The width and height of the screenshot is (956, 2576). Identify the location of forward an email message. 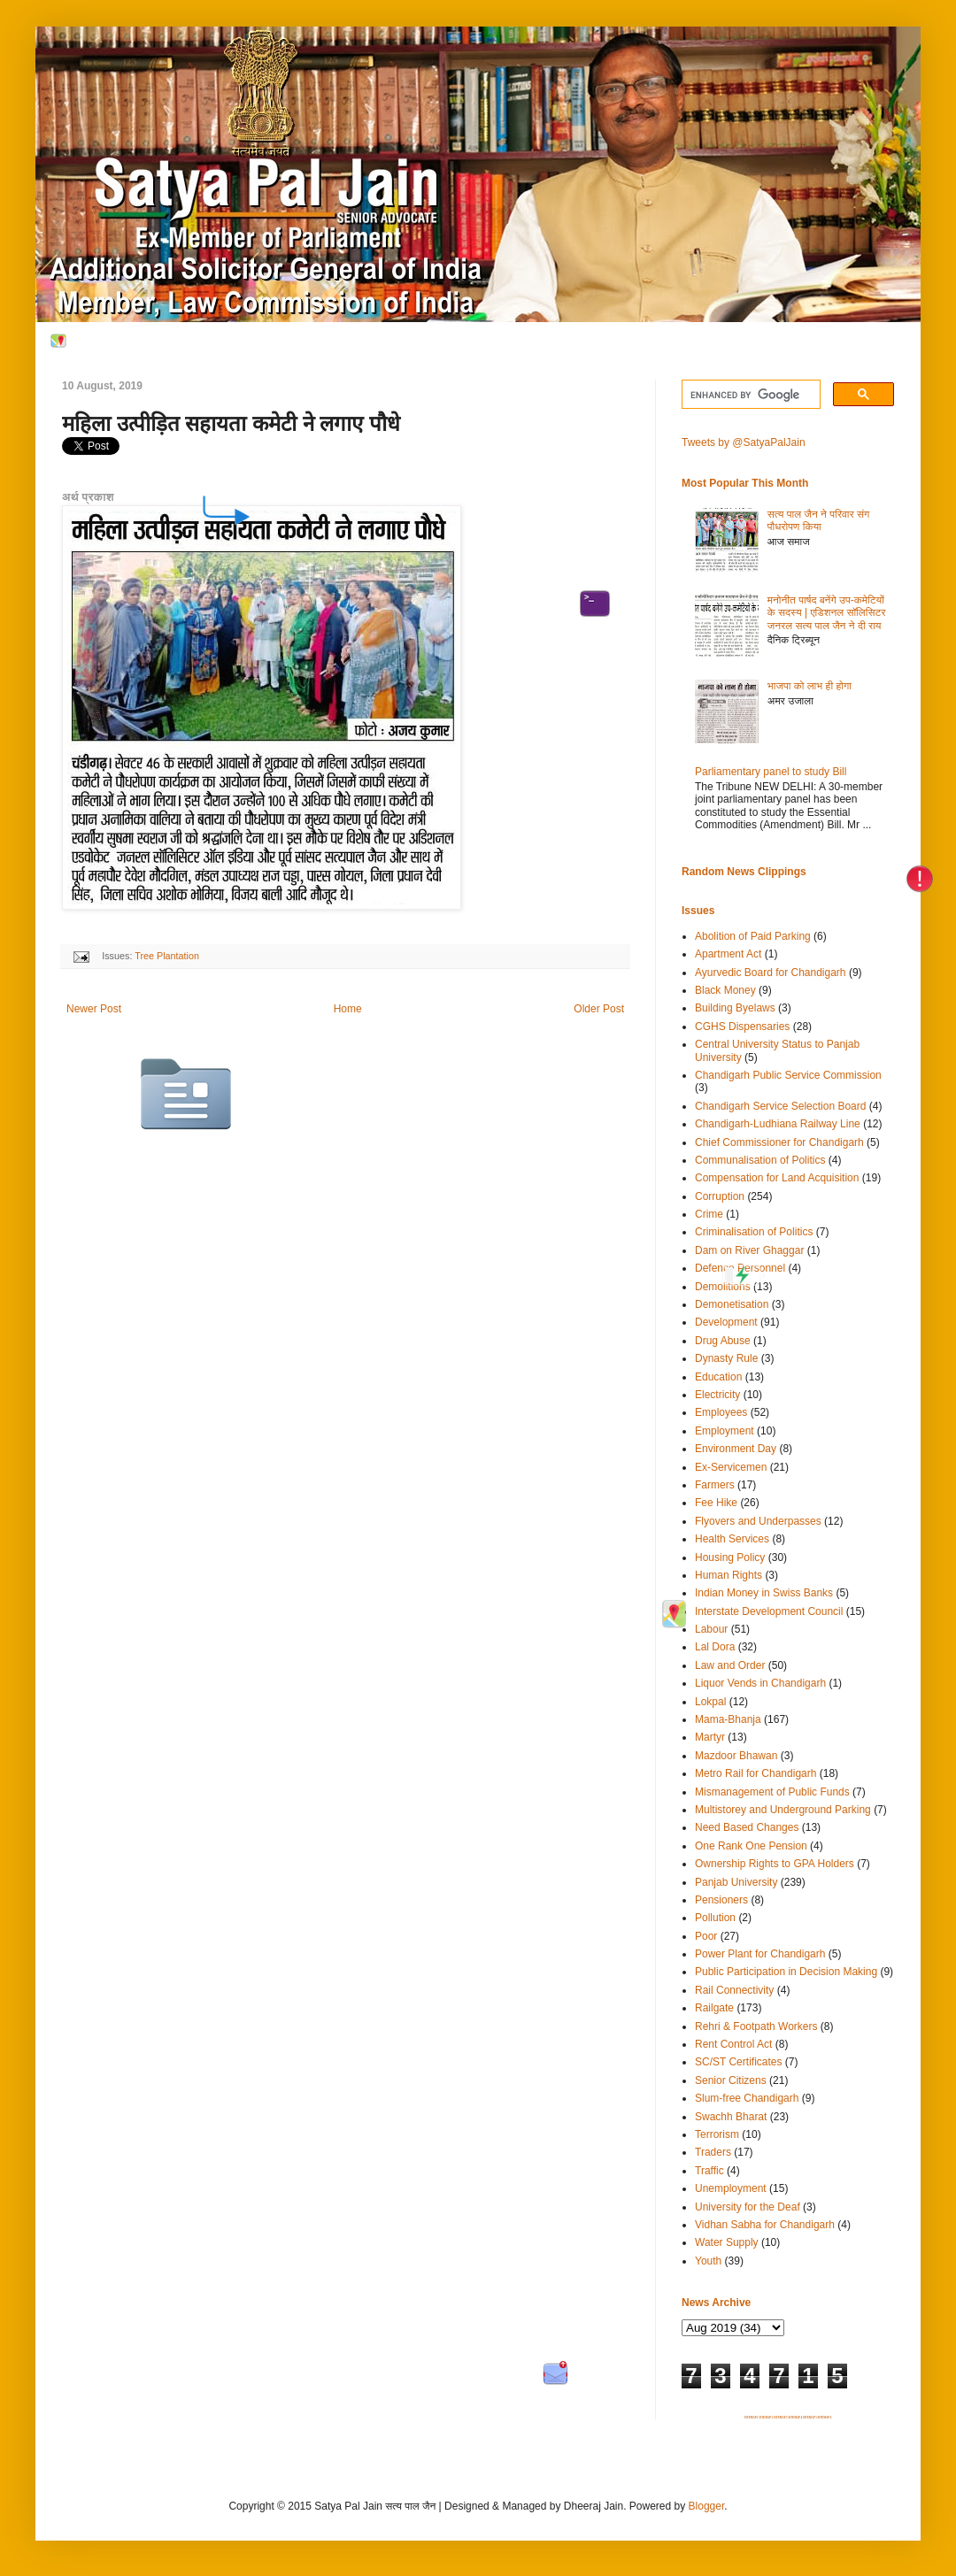
(227, 510).